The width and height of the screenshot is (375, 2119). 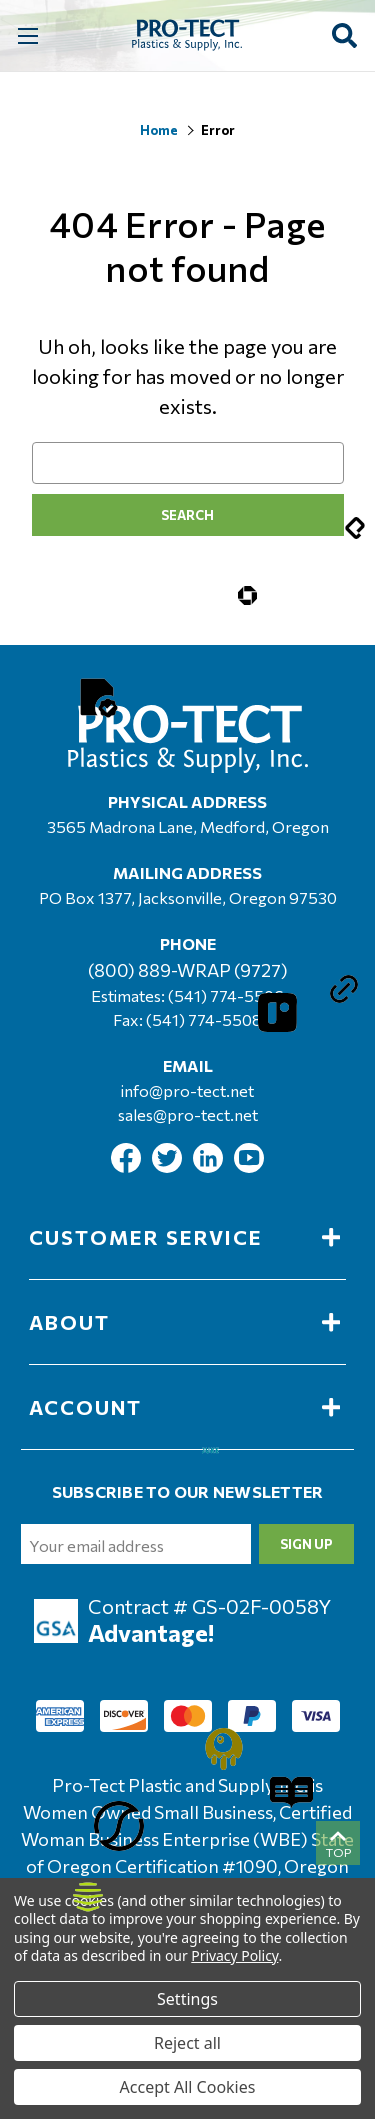 What do you see at coordinates (224, 1749) in the screenshot?
I see `livewire framework logo` at bounding box center [224, 1749].